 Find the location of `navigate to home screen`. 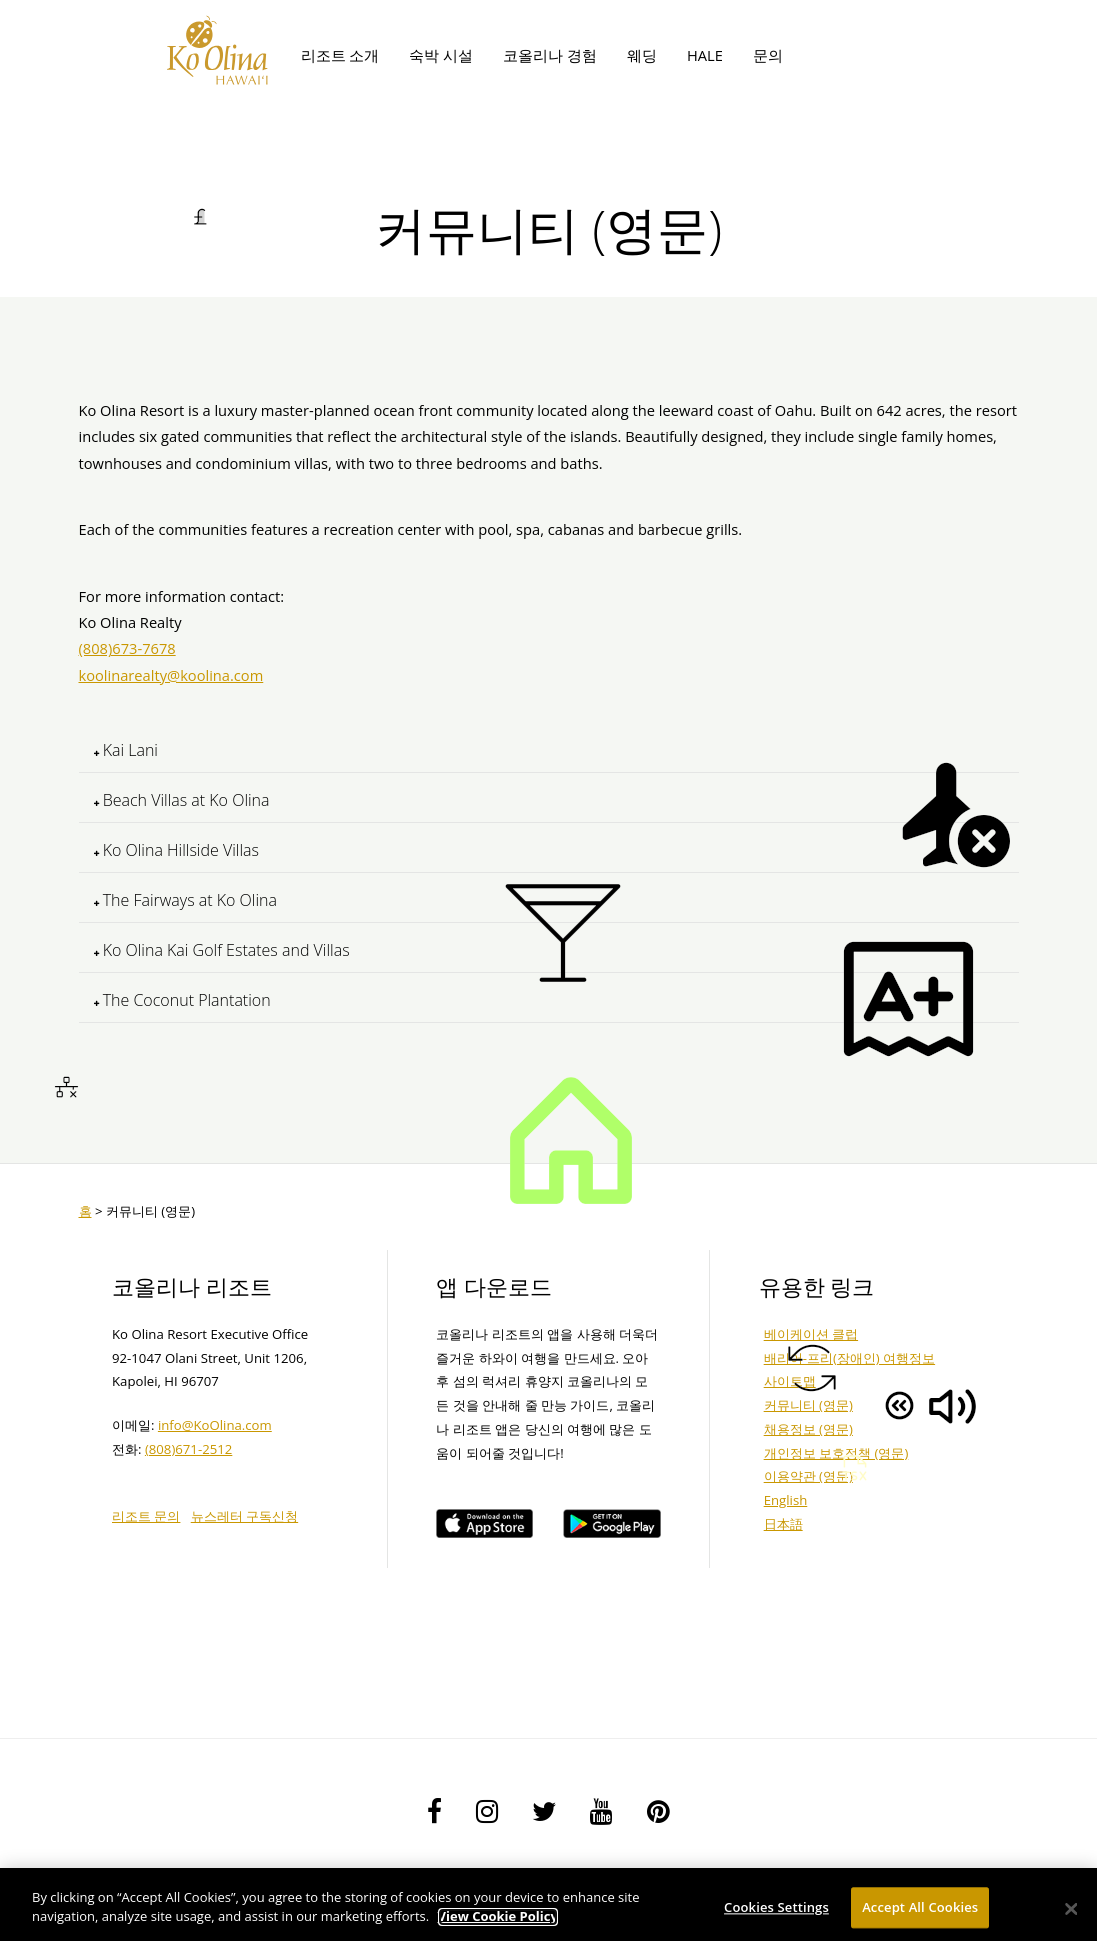

navigate to home screen is located at coordinates (571, 1143).